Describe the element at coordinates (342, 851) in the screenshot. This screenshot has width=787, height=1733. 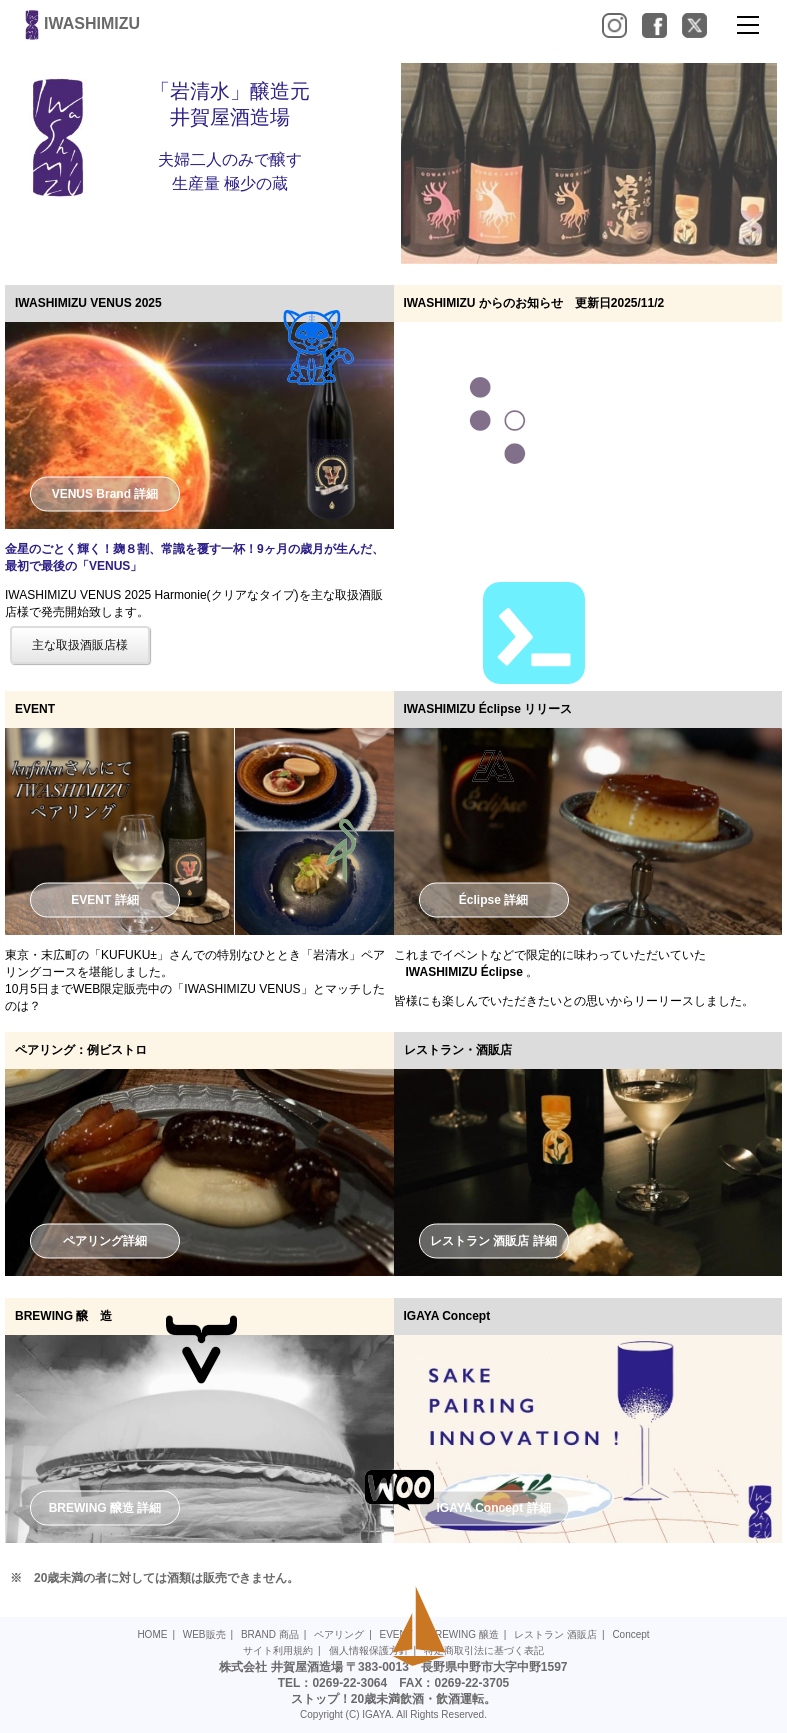
I see `minio object storage service logo` at that location.